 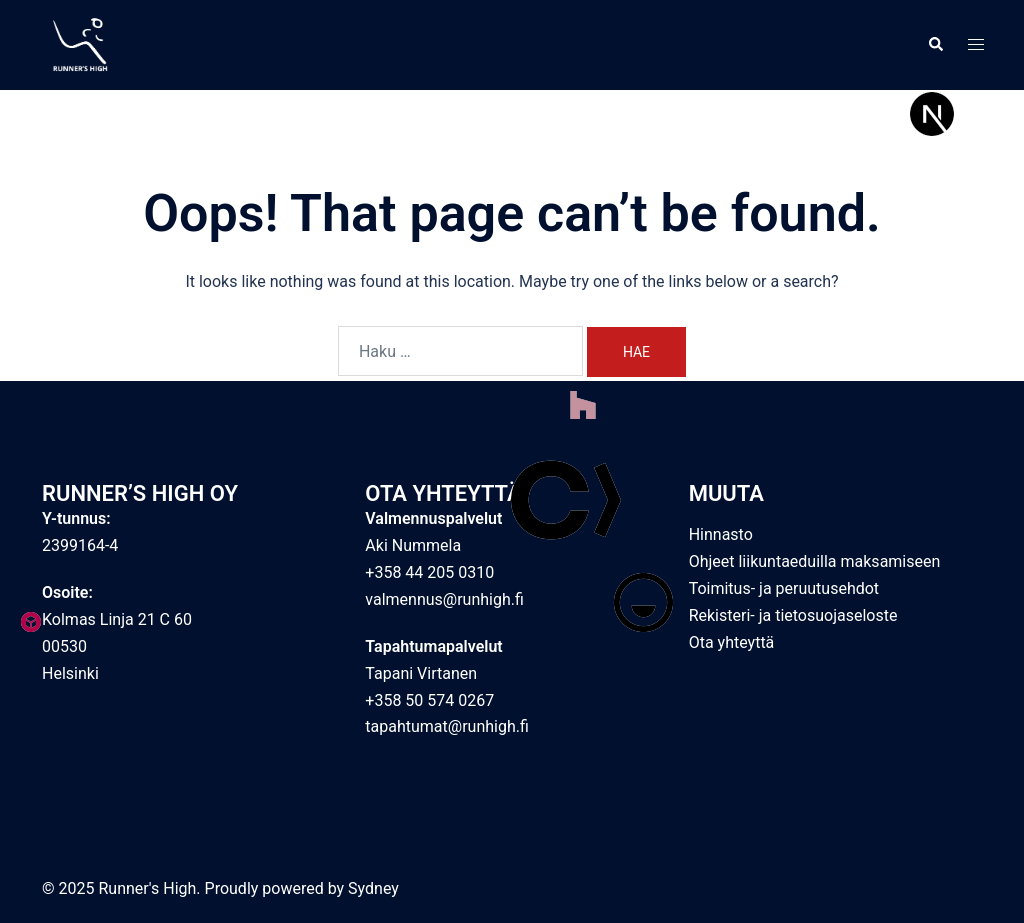 What do you see at coordinates (566, 500) in the screenshot?
I see `link to CocoaPods dependency manager` at bounding box center [566, 500].